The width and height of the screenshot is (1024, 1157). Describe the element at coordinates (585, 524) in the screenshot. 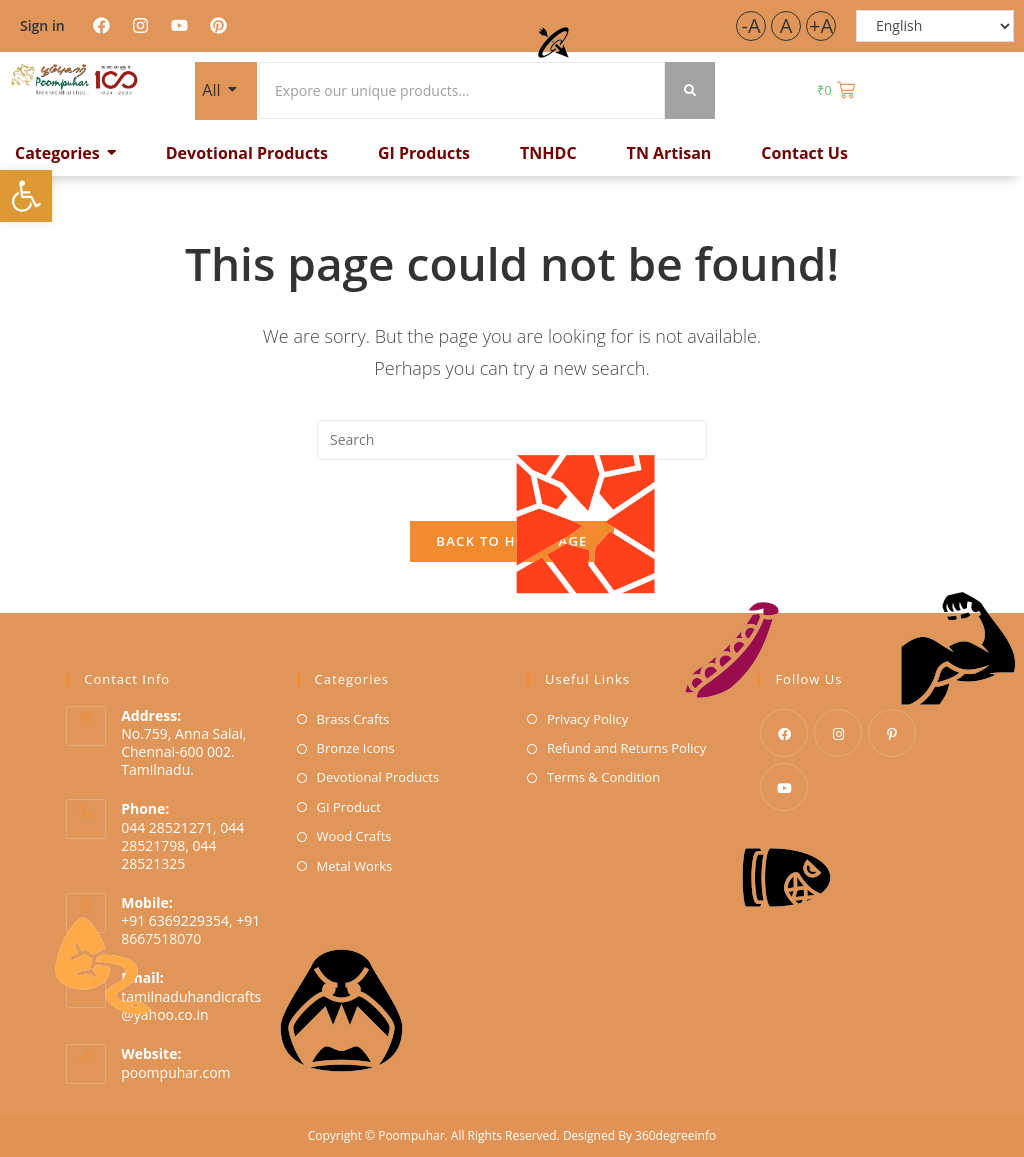

I see `indicates broken or damaged item status` at that location.